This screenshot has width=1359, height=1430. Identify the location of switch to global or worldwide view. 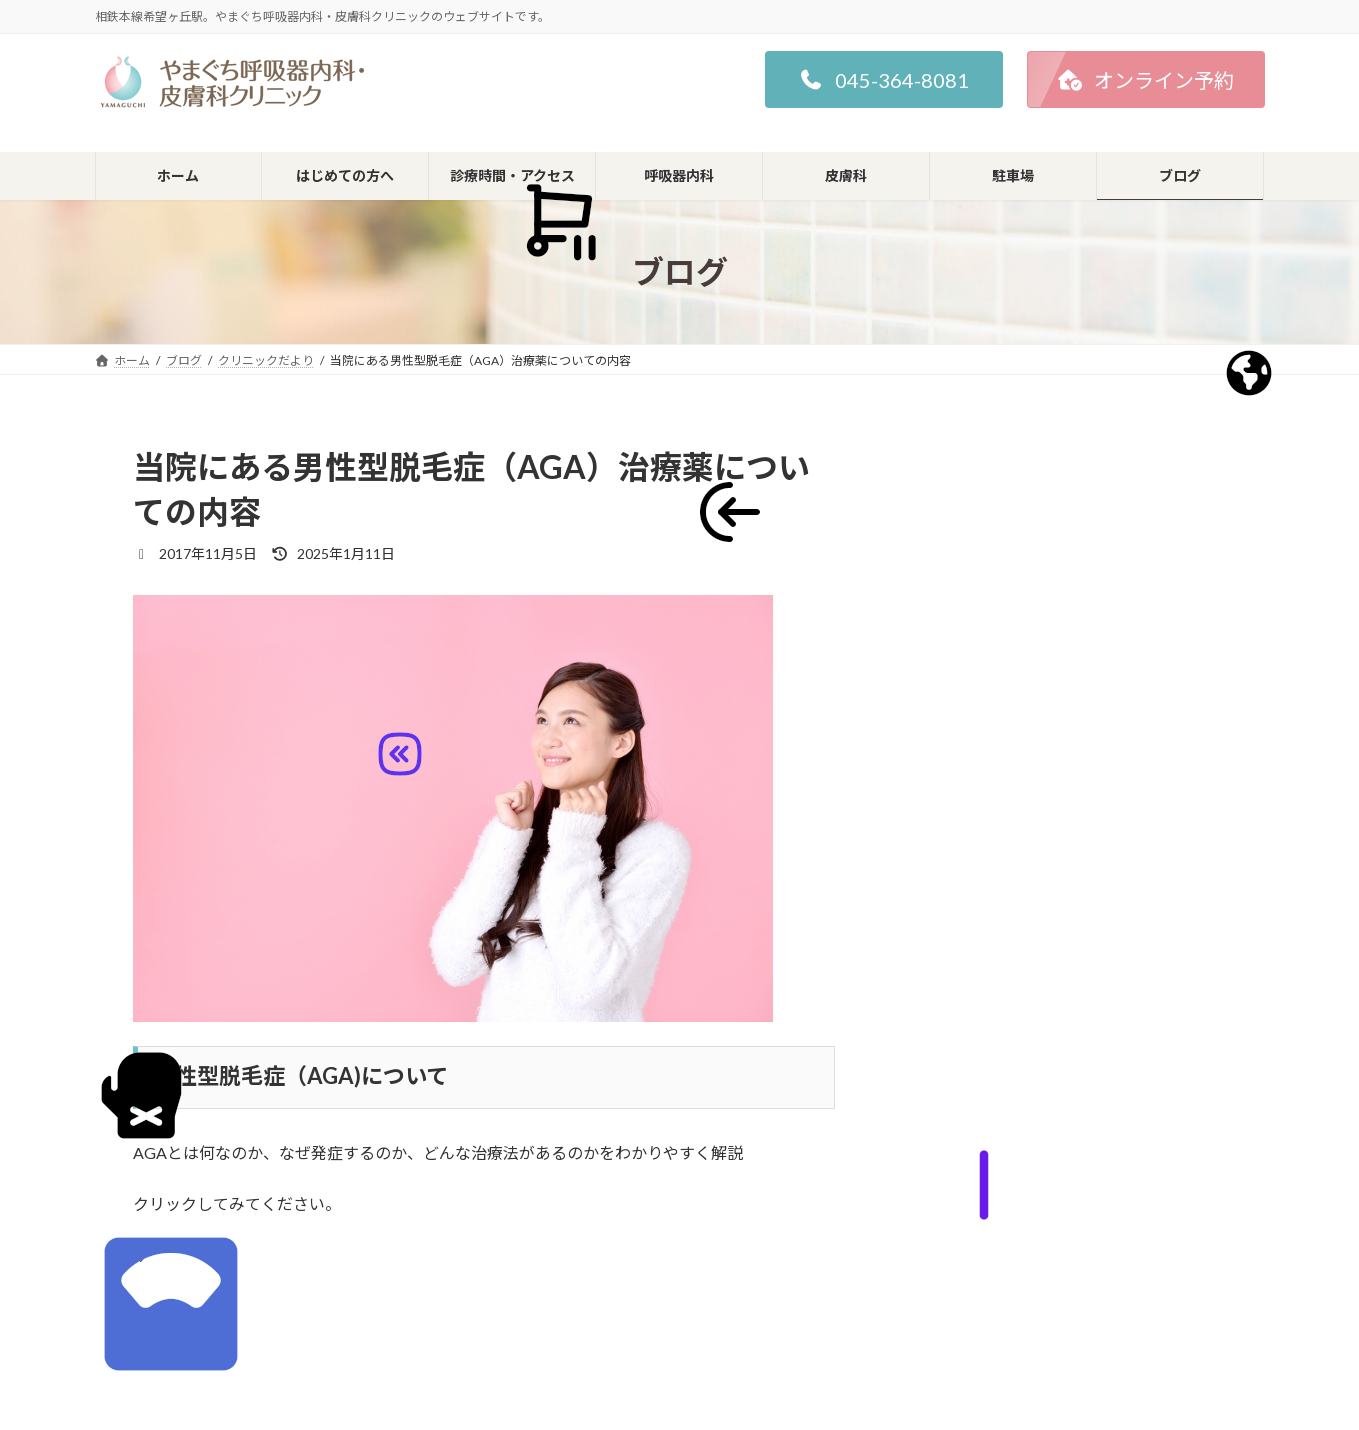
(1249, 373).